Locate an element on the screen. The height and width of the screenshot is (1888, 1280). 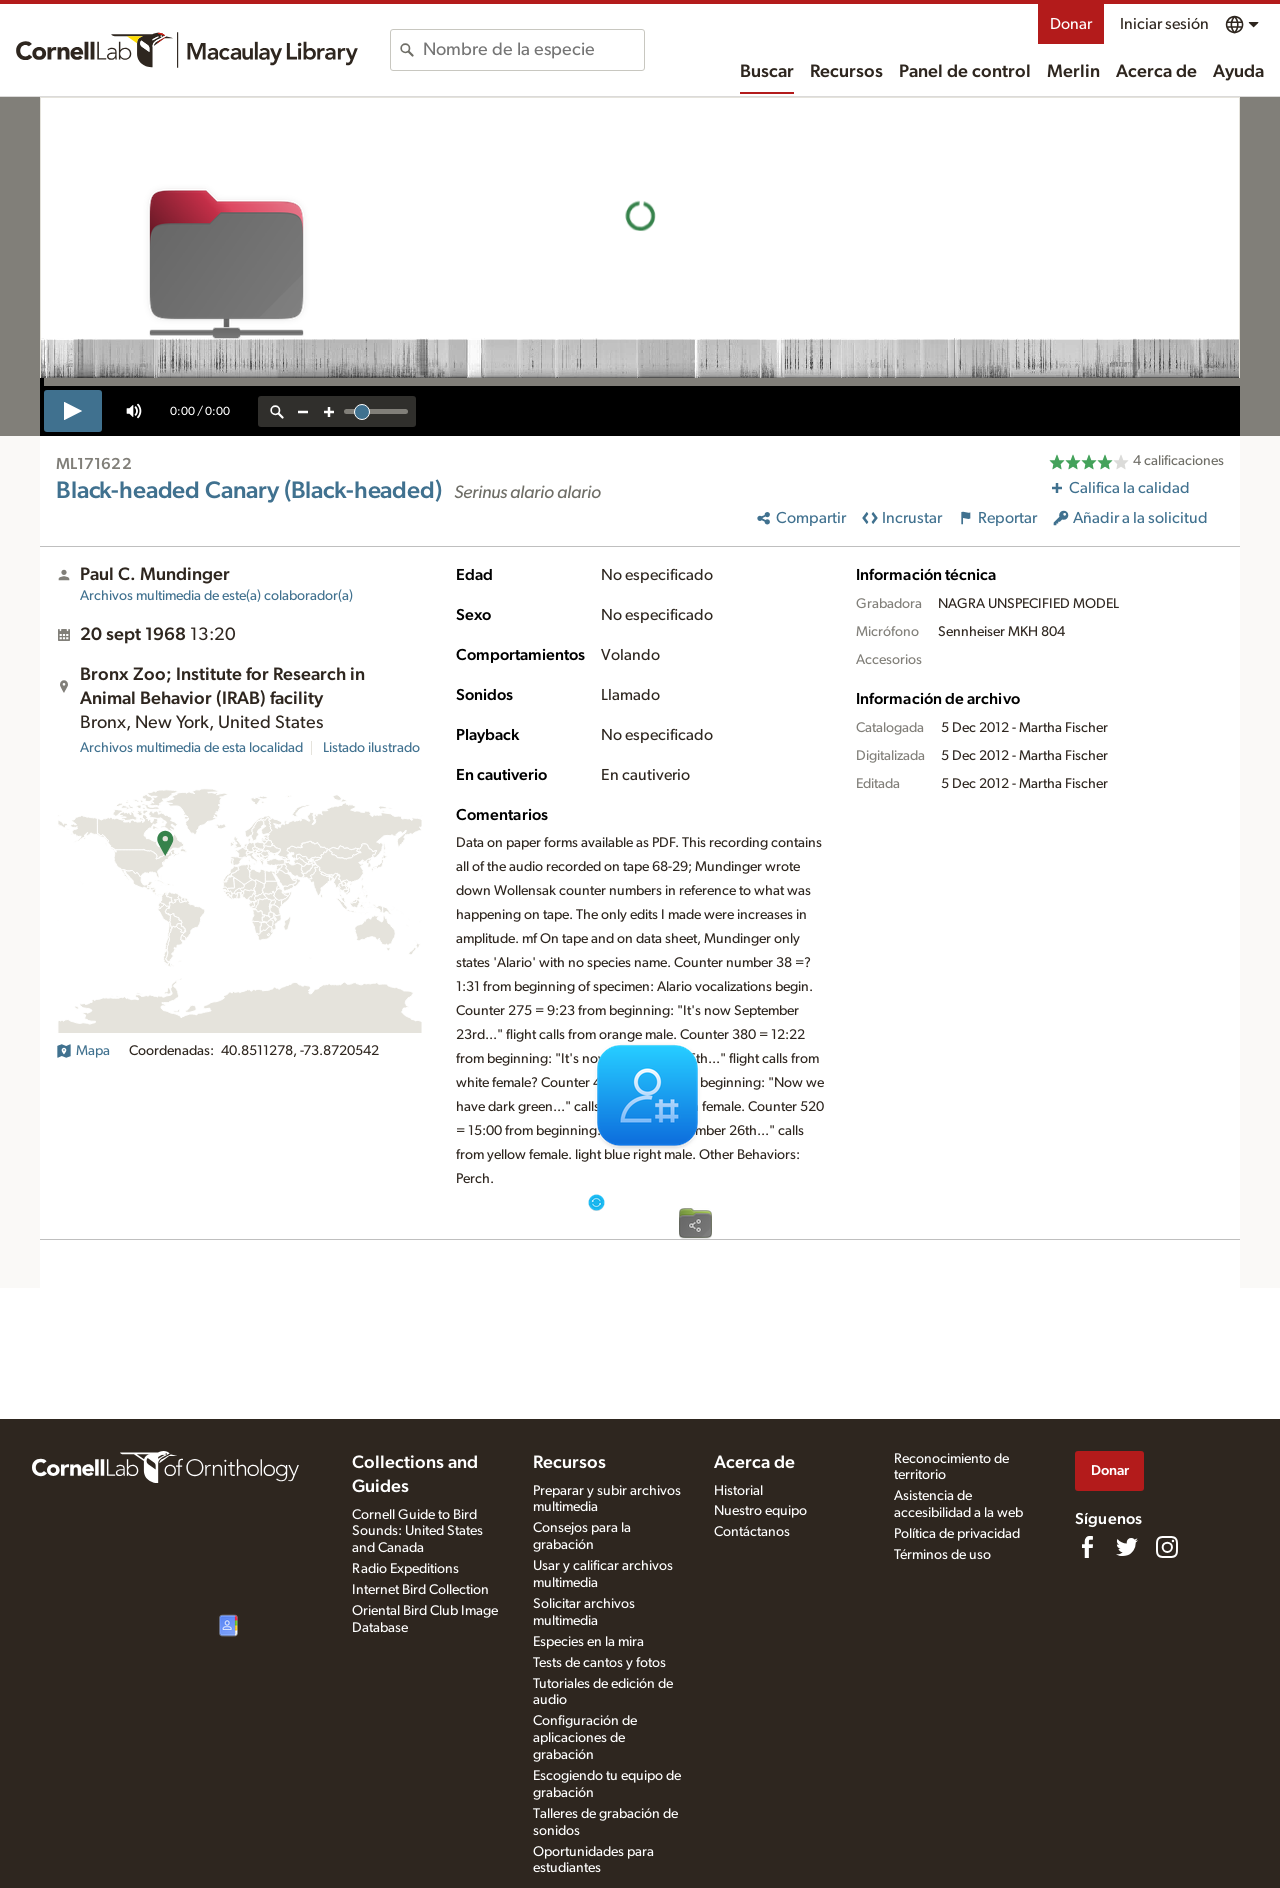
access a remote or network folder is located at coordinates (226, 261).